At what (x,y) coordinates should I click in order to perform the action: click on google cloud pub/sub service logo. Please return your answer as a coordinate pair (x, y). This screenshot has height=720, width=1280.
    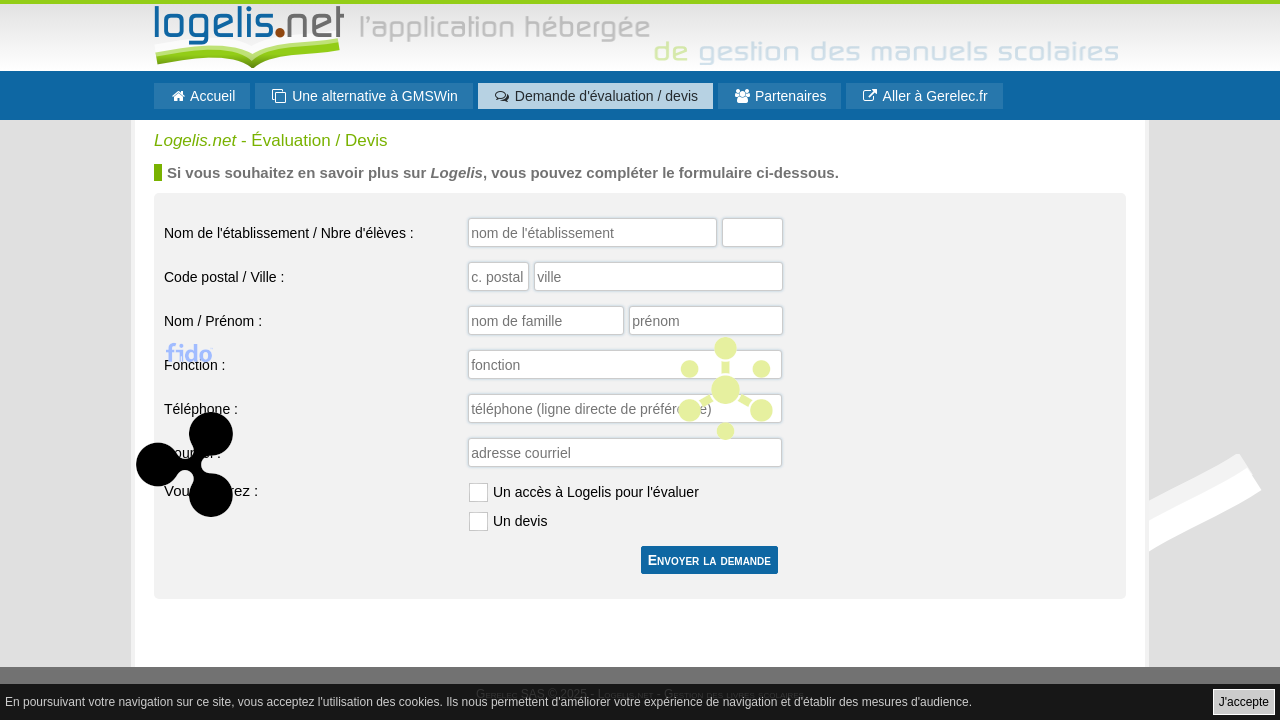
    Looking at the image, I should click on (725, 388).